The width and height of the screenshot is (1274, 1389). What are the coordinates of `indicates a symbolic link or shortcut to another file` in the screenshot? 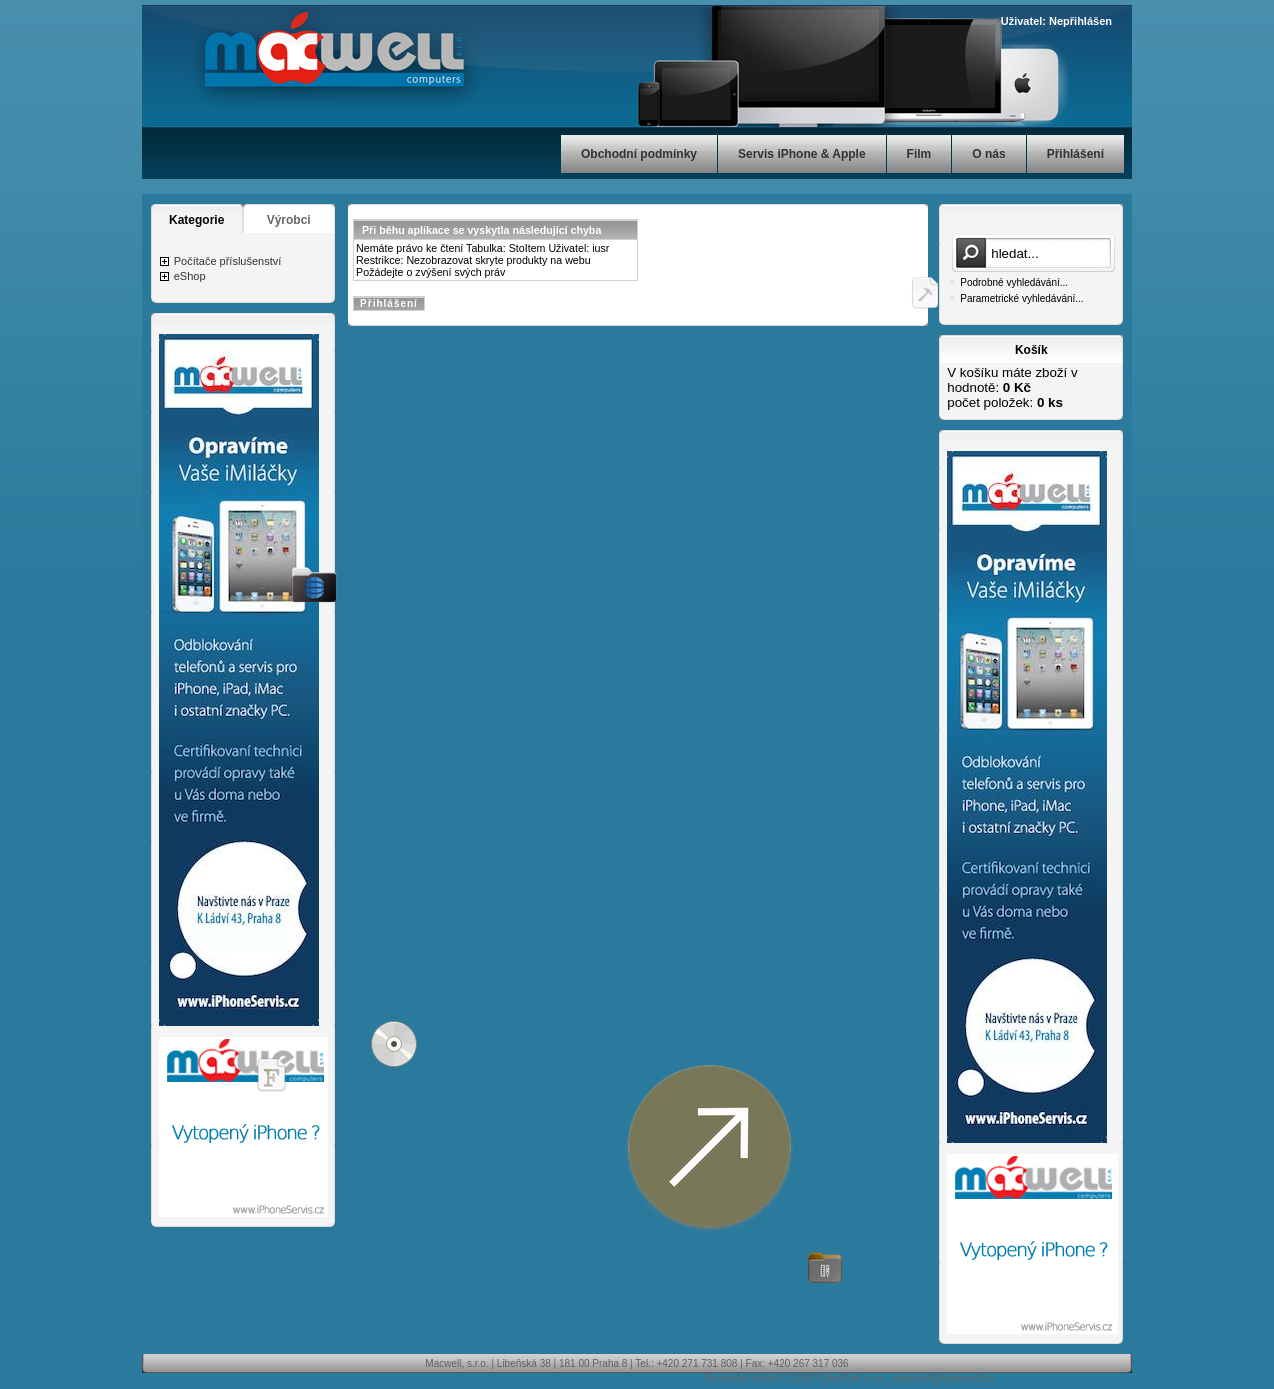 It's located at (709, 1146).